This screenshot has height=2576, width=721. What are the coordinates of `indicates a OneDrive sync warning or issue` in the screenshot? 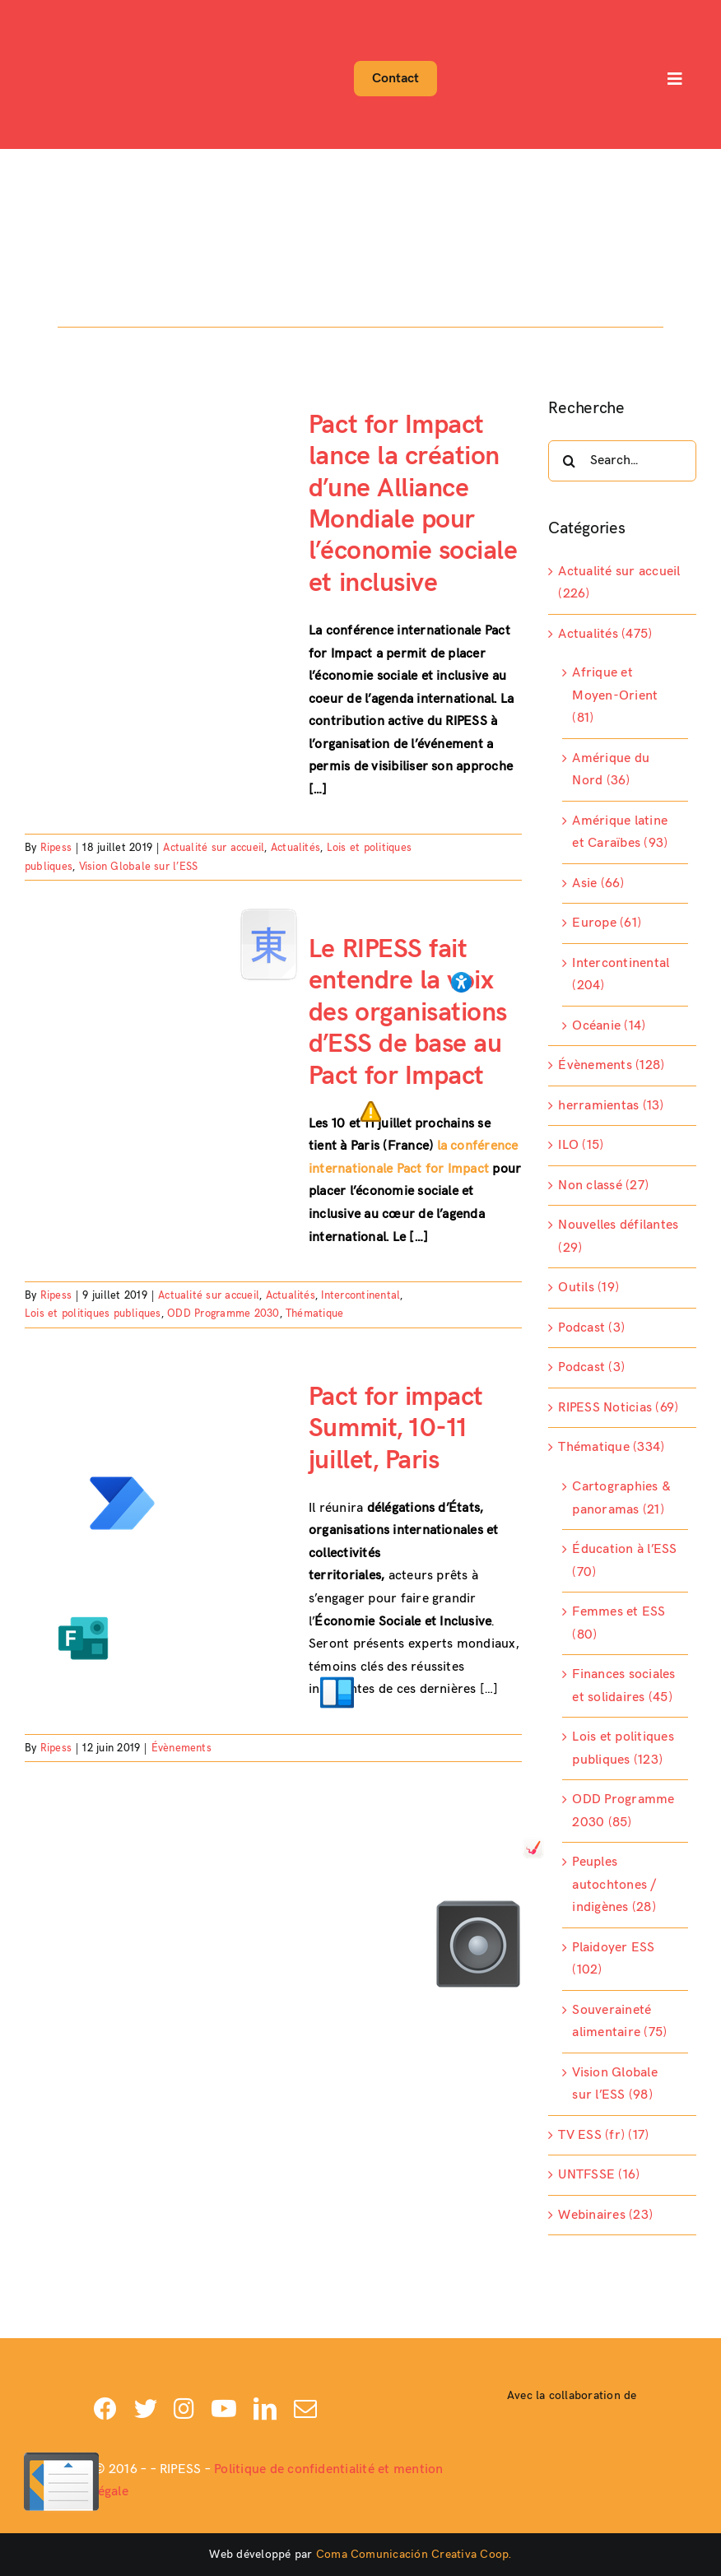 It's located at (370, 1111).